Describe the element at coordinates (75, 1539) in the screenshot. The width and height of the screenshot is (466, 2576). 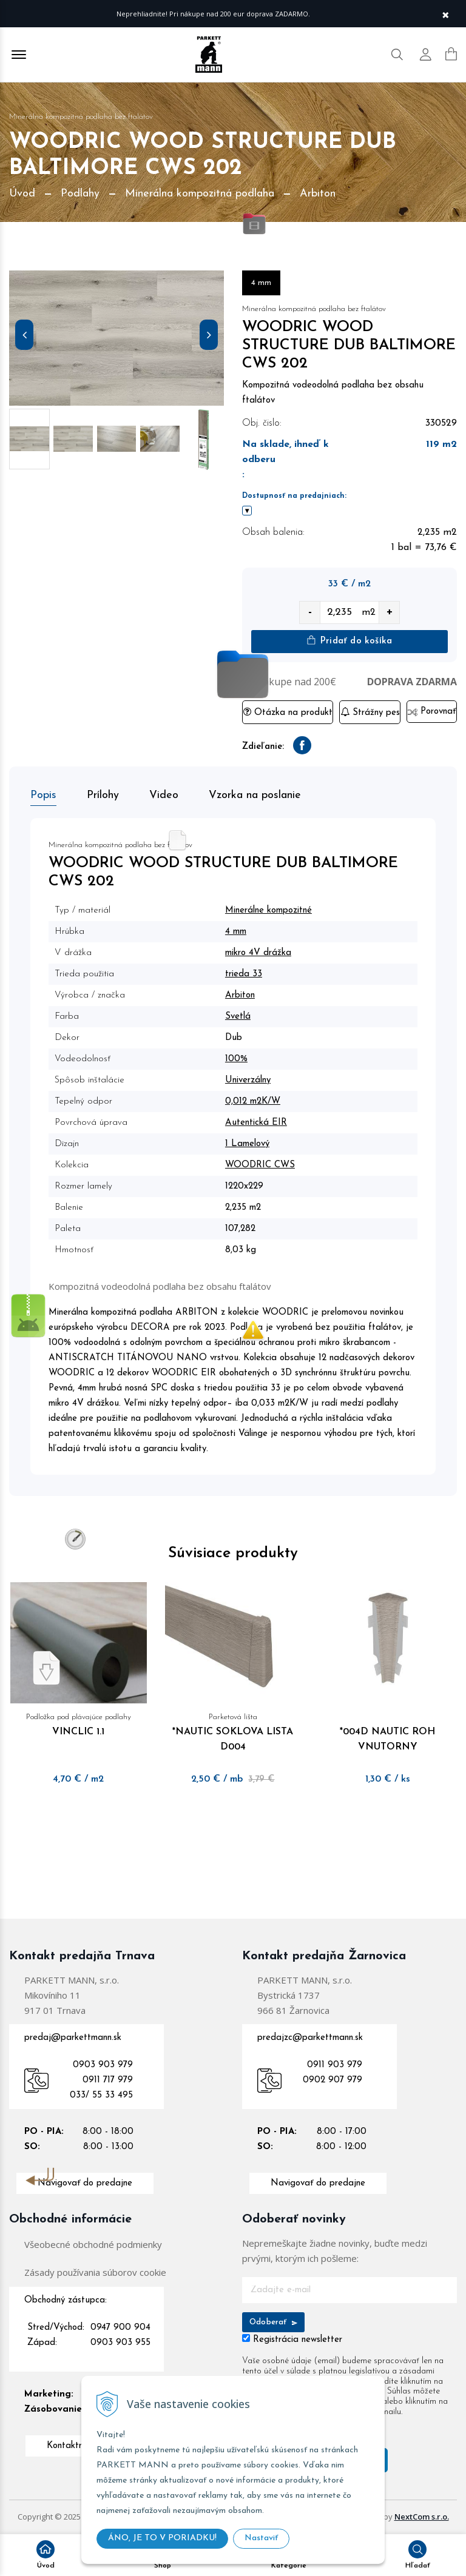
I see `open sysprof system profiler` at that location.